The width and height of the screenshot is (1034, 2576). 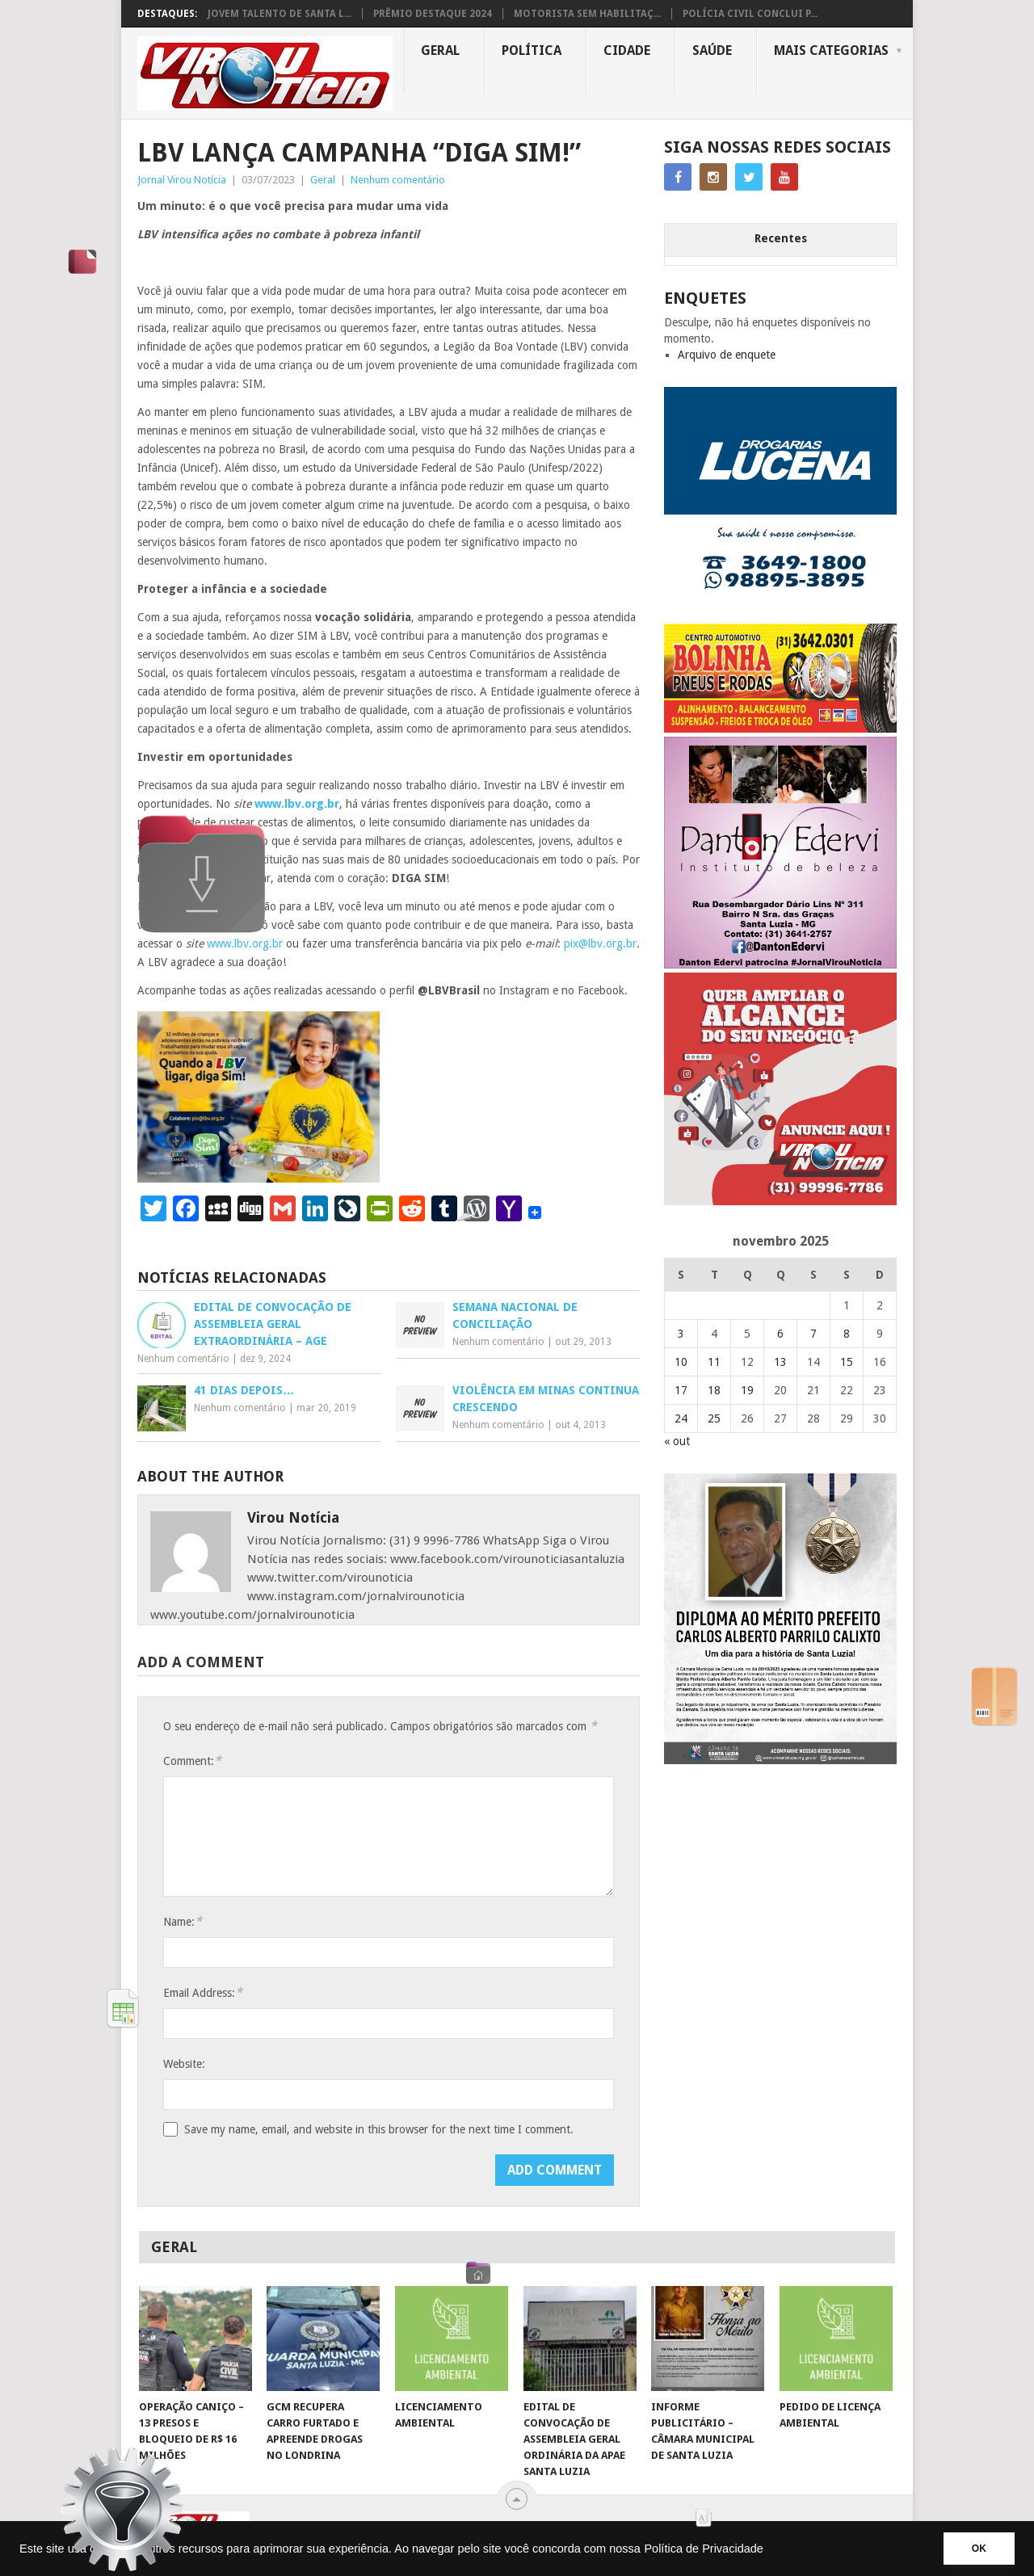 What do you see at coordinates (478, 2272) in the screenshot?
I see `access your home folder` at bounding box center [478, 2272].